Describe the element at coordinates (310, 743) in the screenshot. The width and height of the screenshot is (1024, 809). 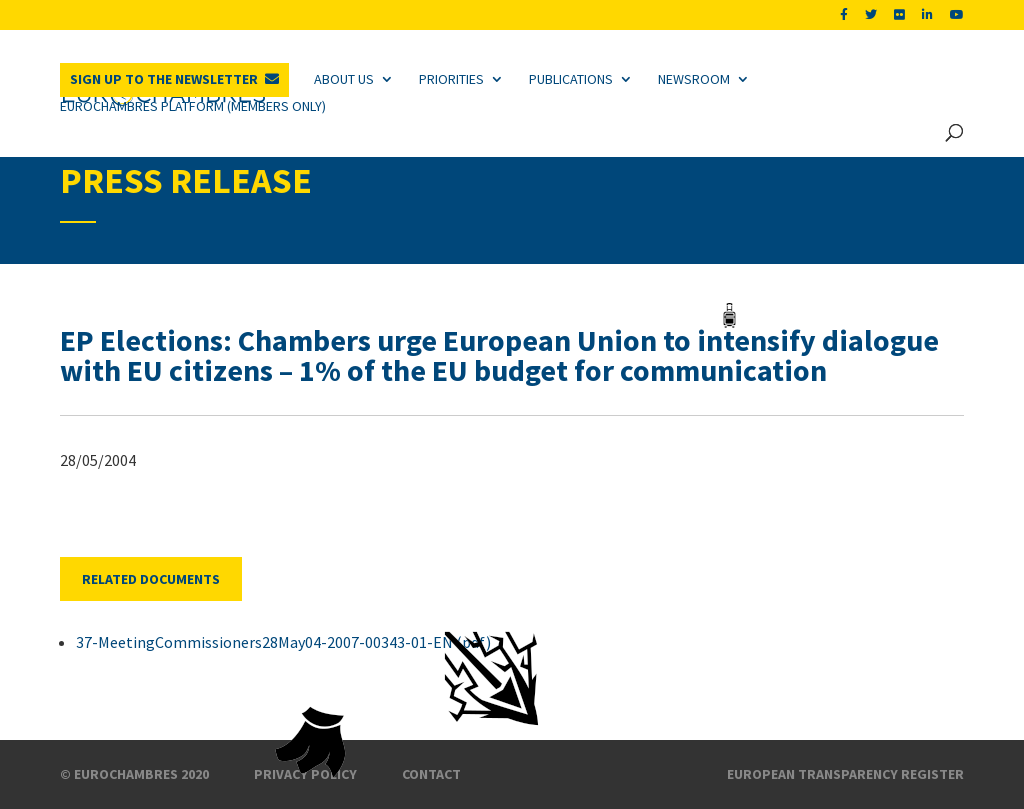
I see `equip a cape or cloak item` at that location.